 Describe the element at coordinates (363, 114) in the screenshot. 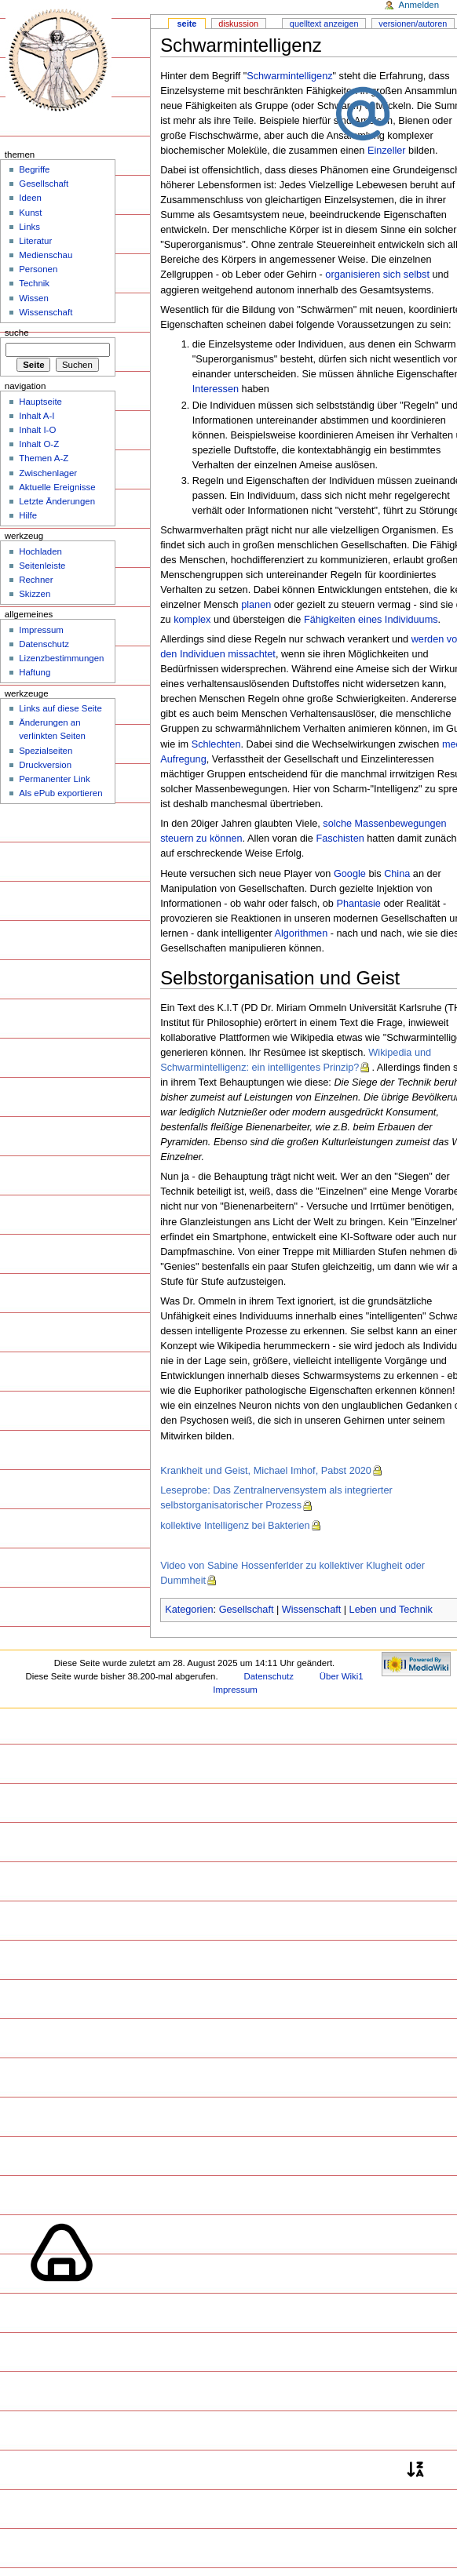

I see `compose a new email` at that location.